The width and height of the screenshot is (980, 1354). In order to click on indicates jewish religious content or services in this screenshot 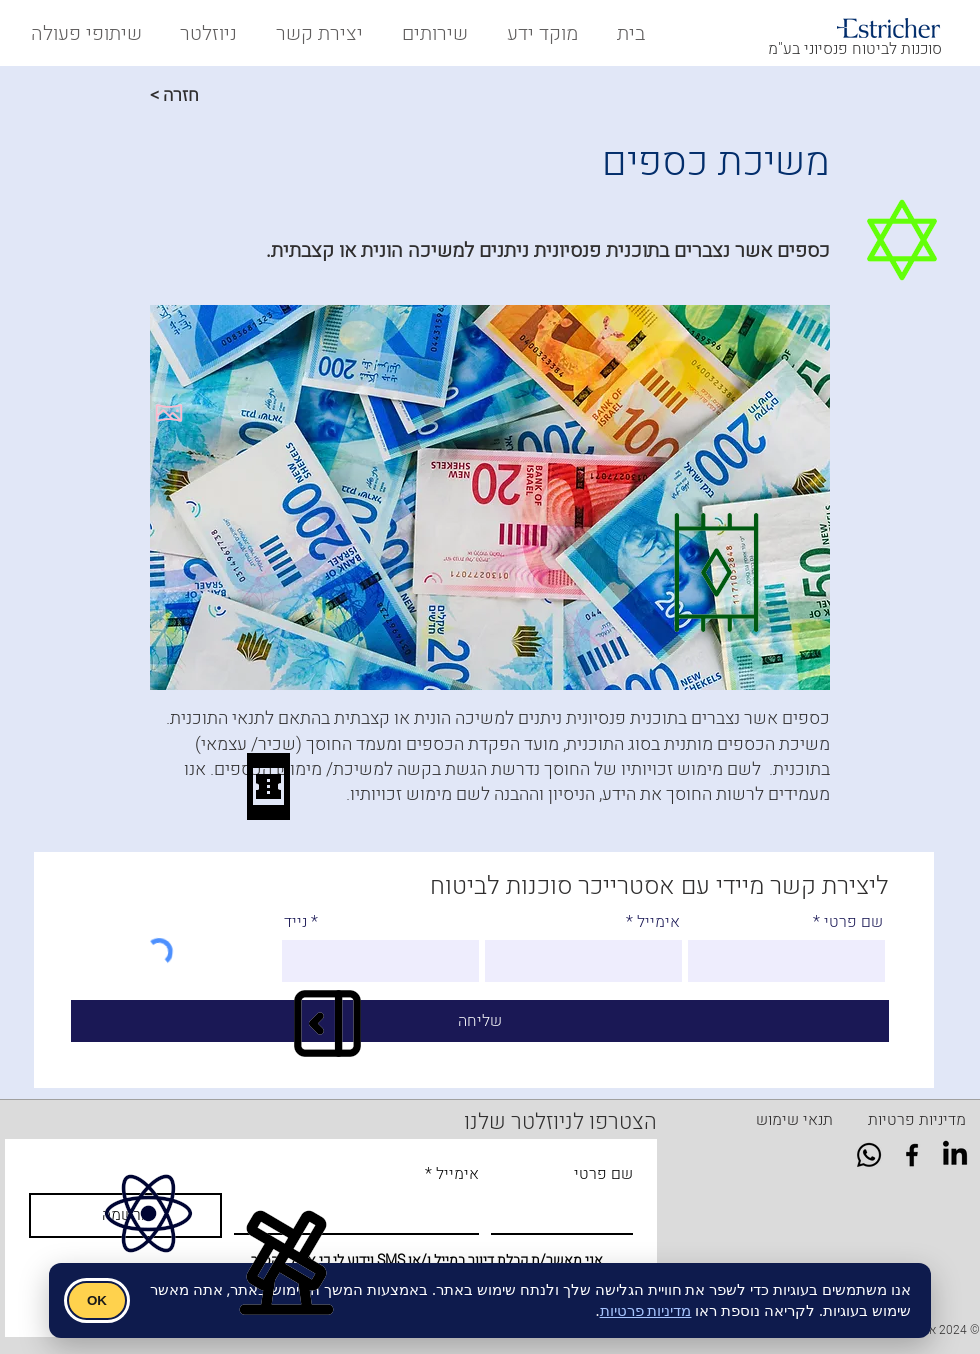, I will do `click(902, 240)`.